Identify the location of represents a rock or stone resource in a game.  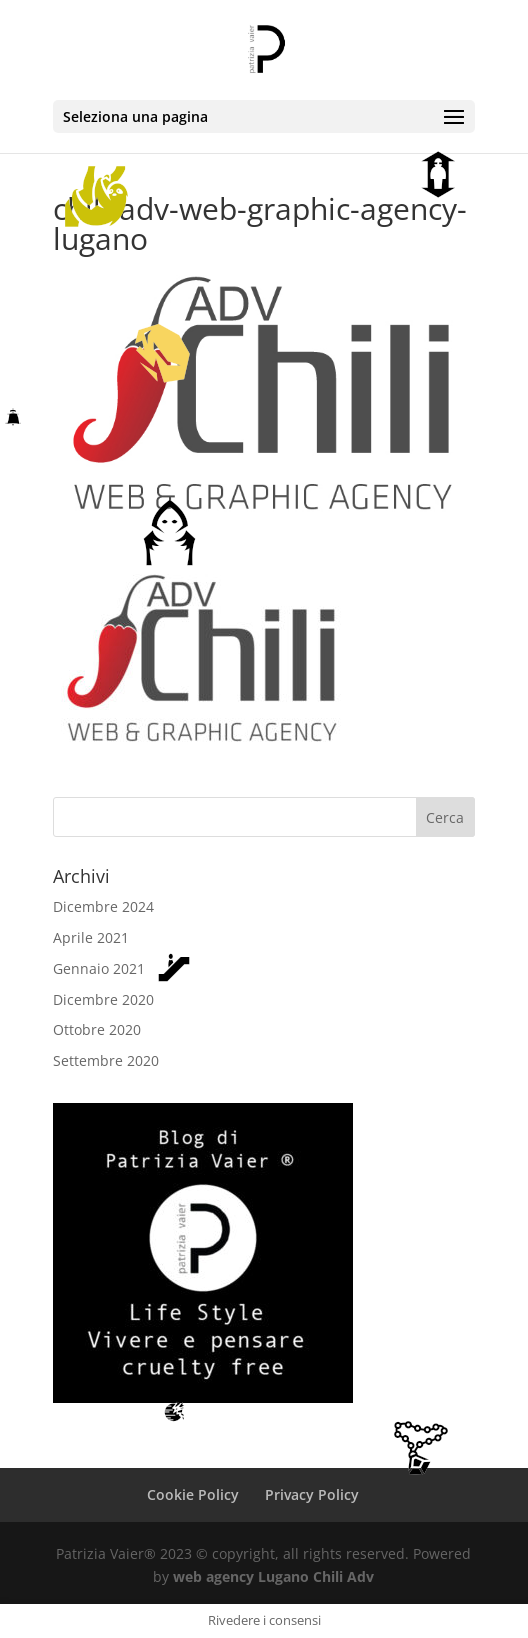
(162, 353).